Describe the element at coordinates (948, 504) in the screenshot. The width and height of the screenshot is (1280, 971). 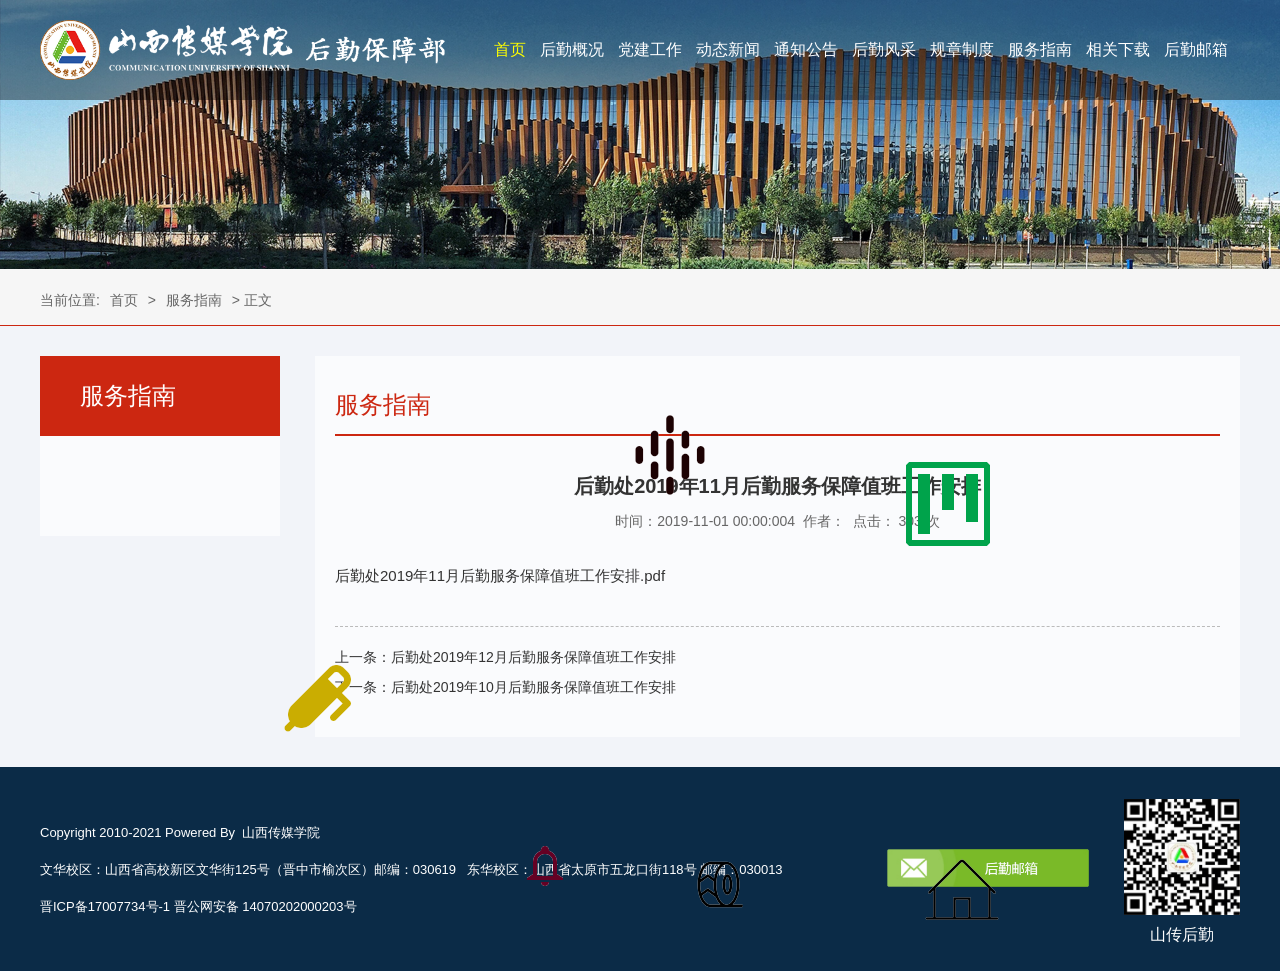
I see `open project panel` at that location.